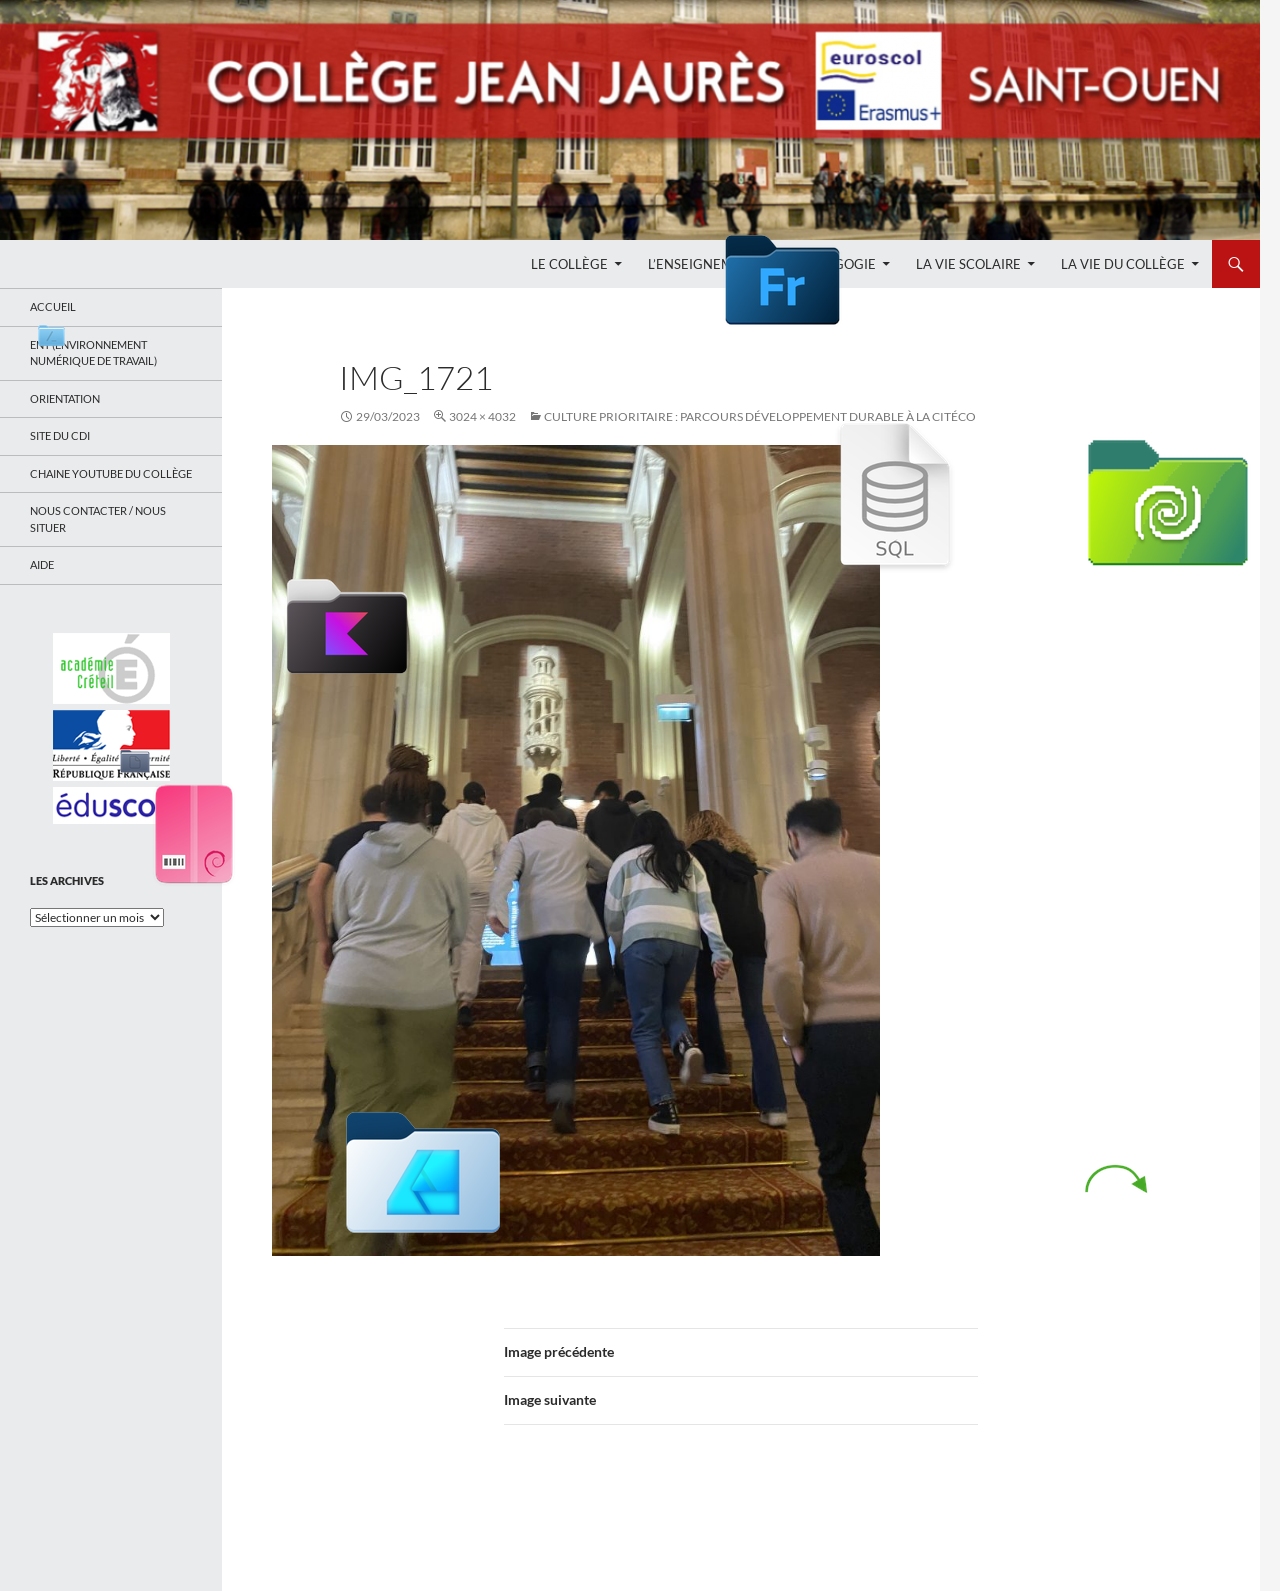 This screenshot has height=1591, width=1280. I want to click on redo the last undone action, so click(1116, 1178).